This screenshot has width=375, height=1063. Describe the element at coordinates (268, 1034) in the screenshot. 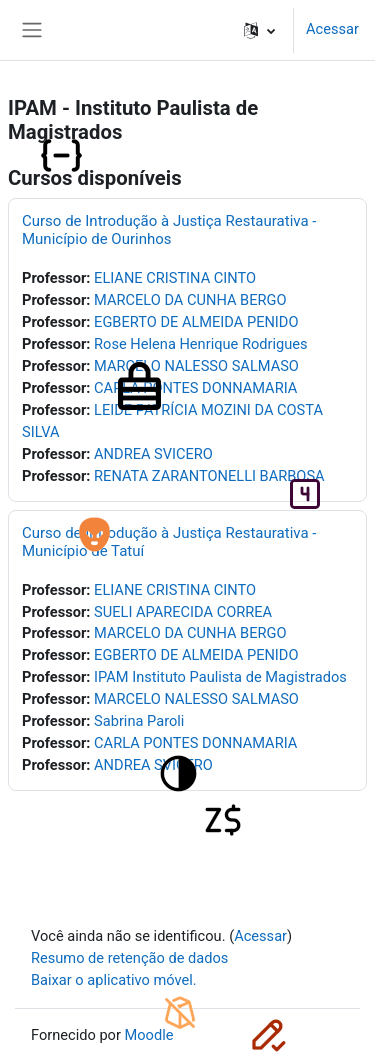

I see `edit completed or saved successfully` at that location.